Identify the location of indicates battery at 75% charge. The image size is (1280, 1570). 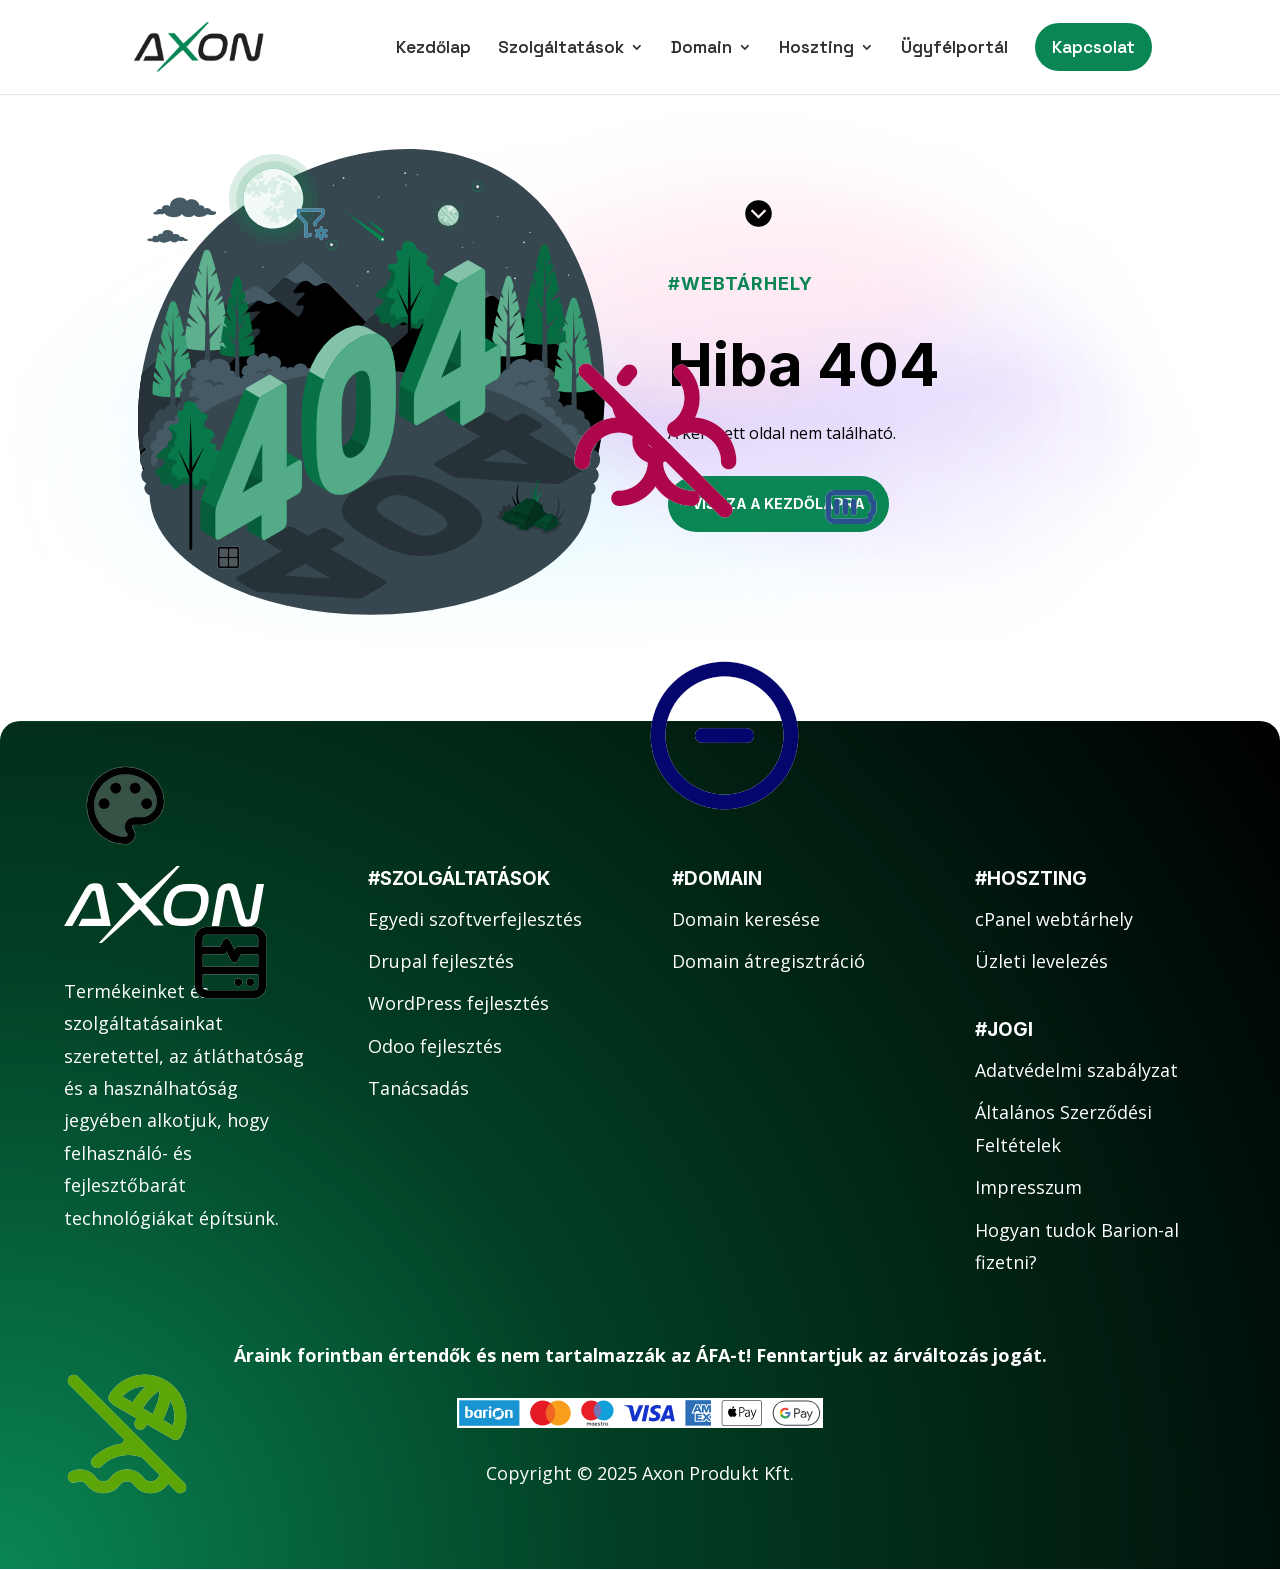
(851, 507).